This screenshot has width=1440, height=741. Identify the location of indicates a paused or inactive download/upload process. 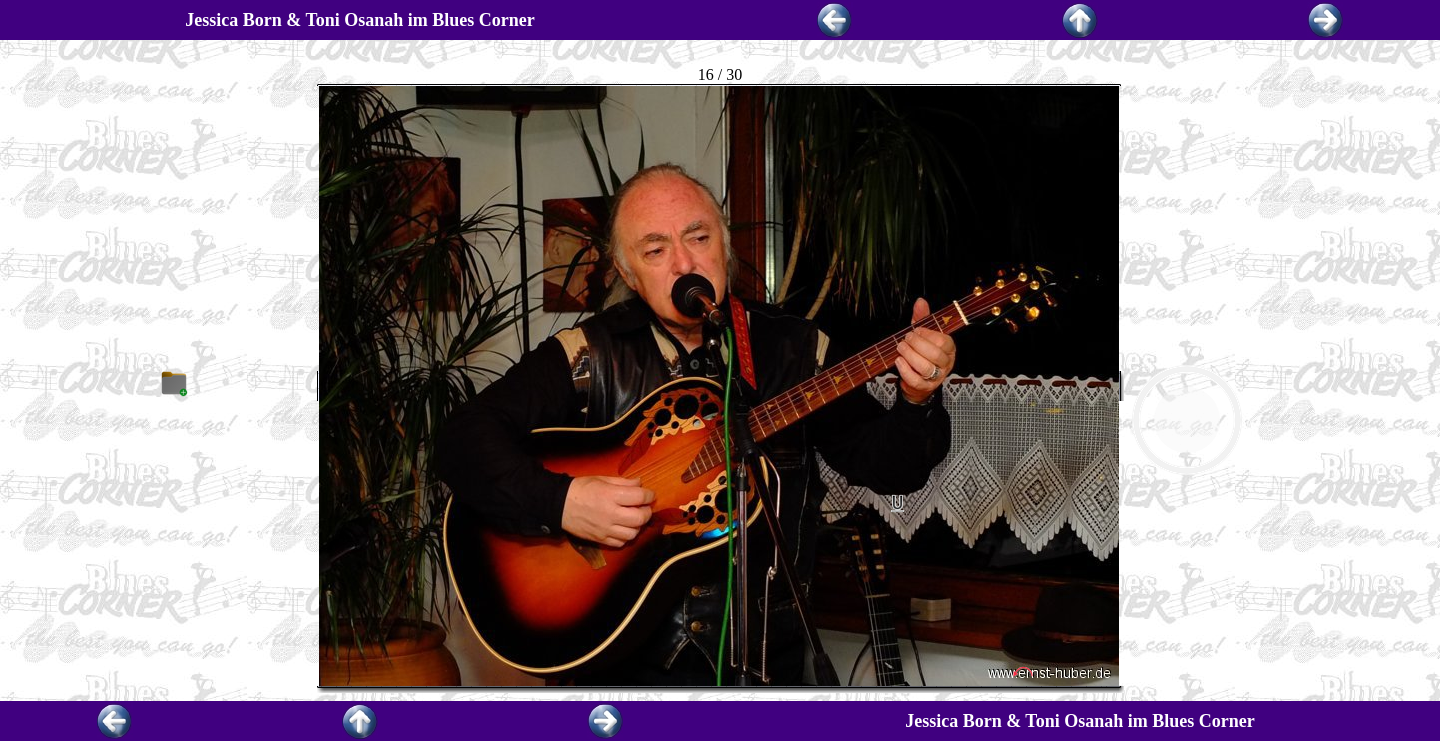
(1187, 420).